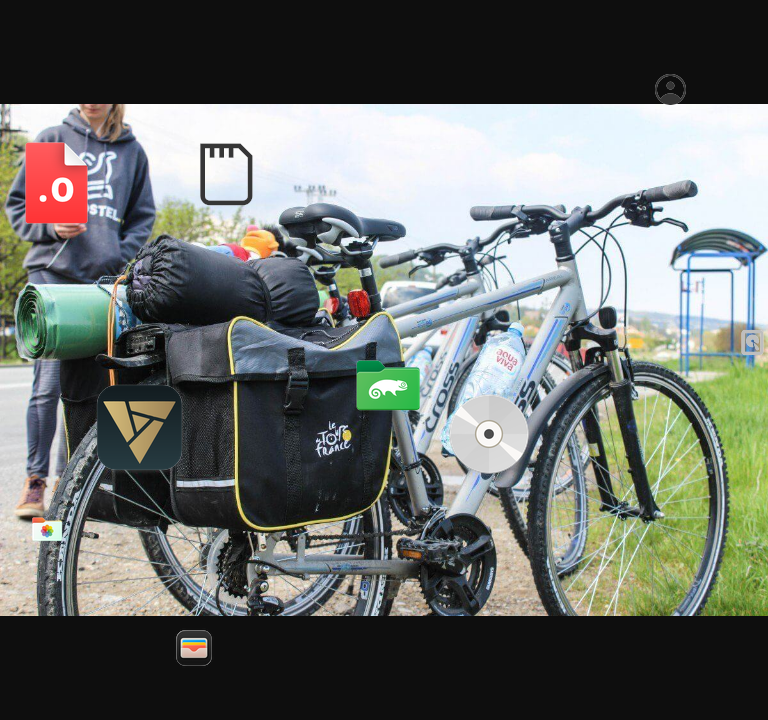 The image size is (768, 720). Describe the element at coordinates (489, 434) in the screenshot. I see `access dvd or optical disc drive` at that location.